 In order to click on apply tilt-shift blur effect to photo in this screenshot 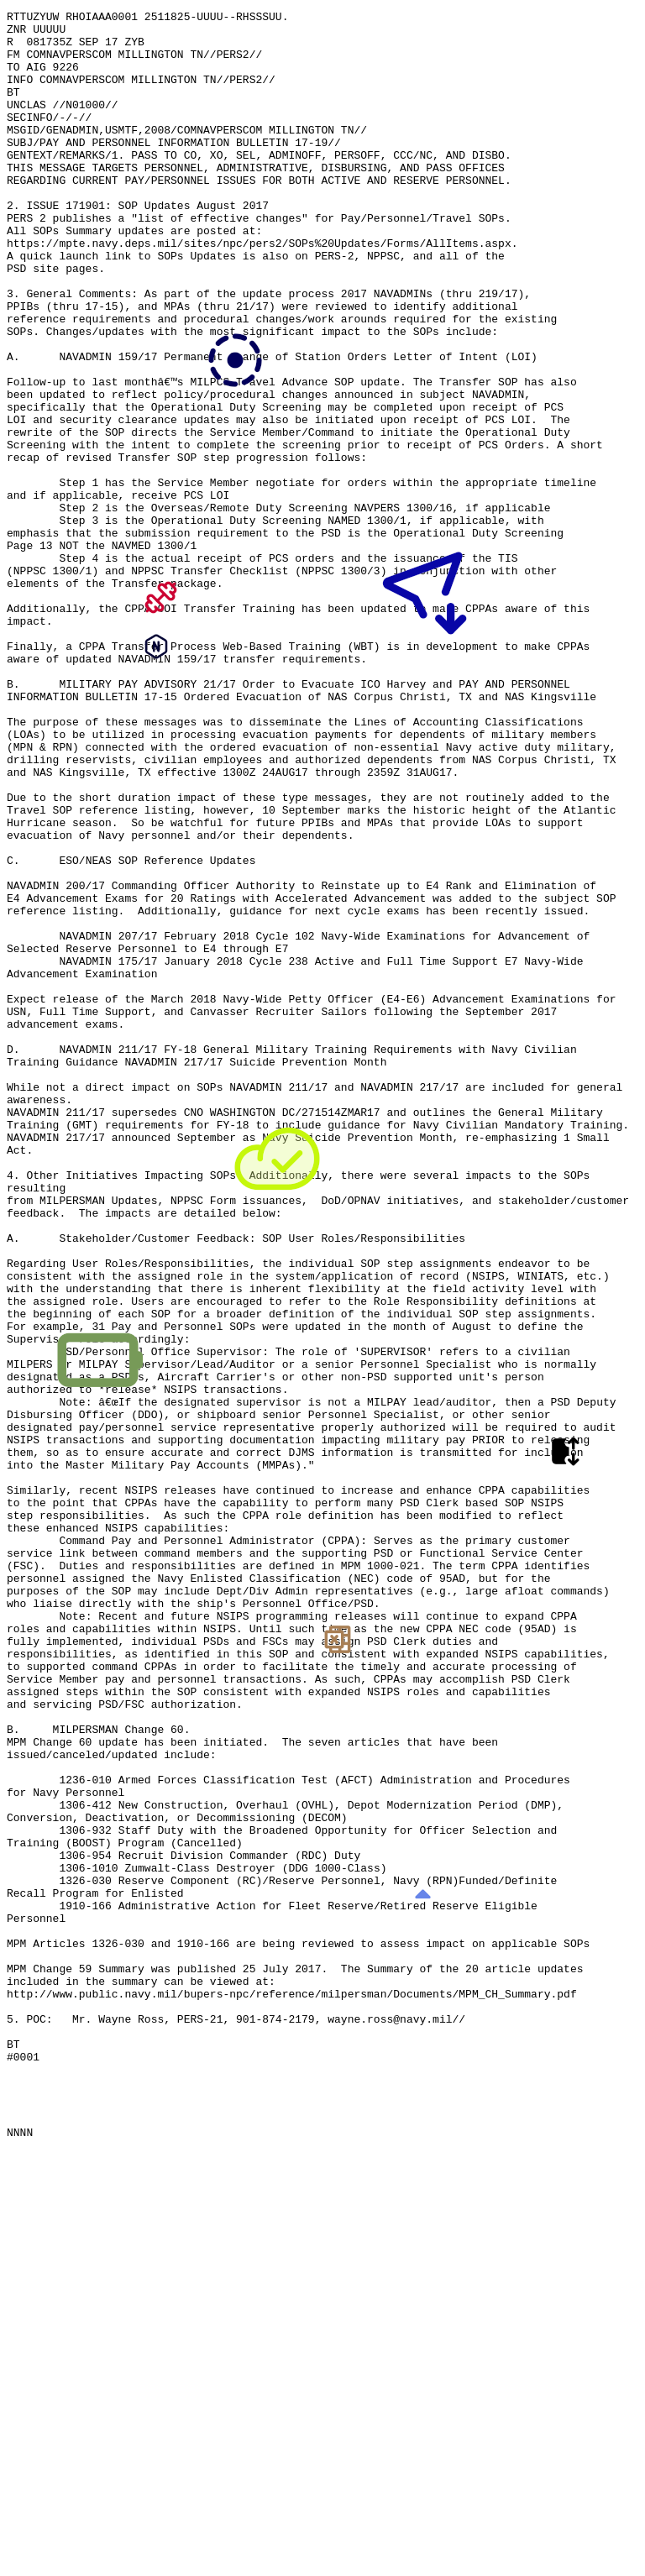, I will do `click(235, 360)`.